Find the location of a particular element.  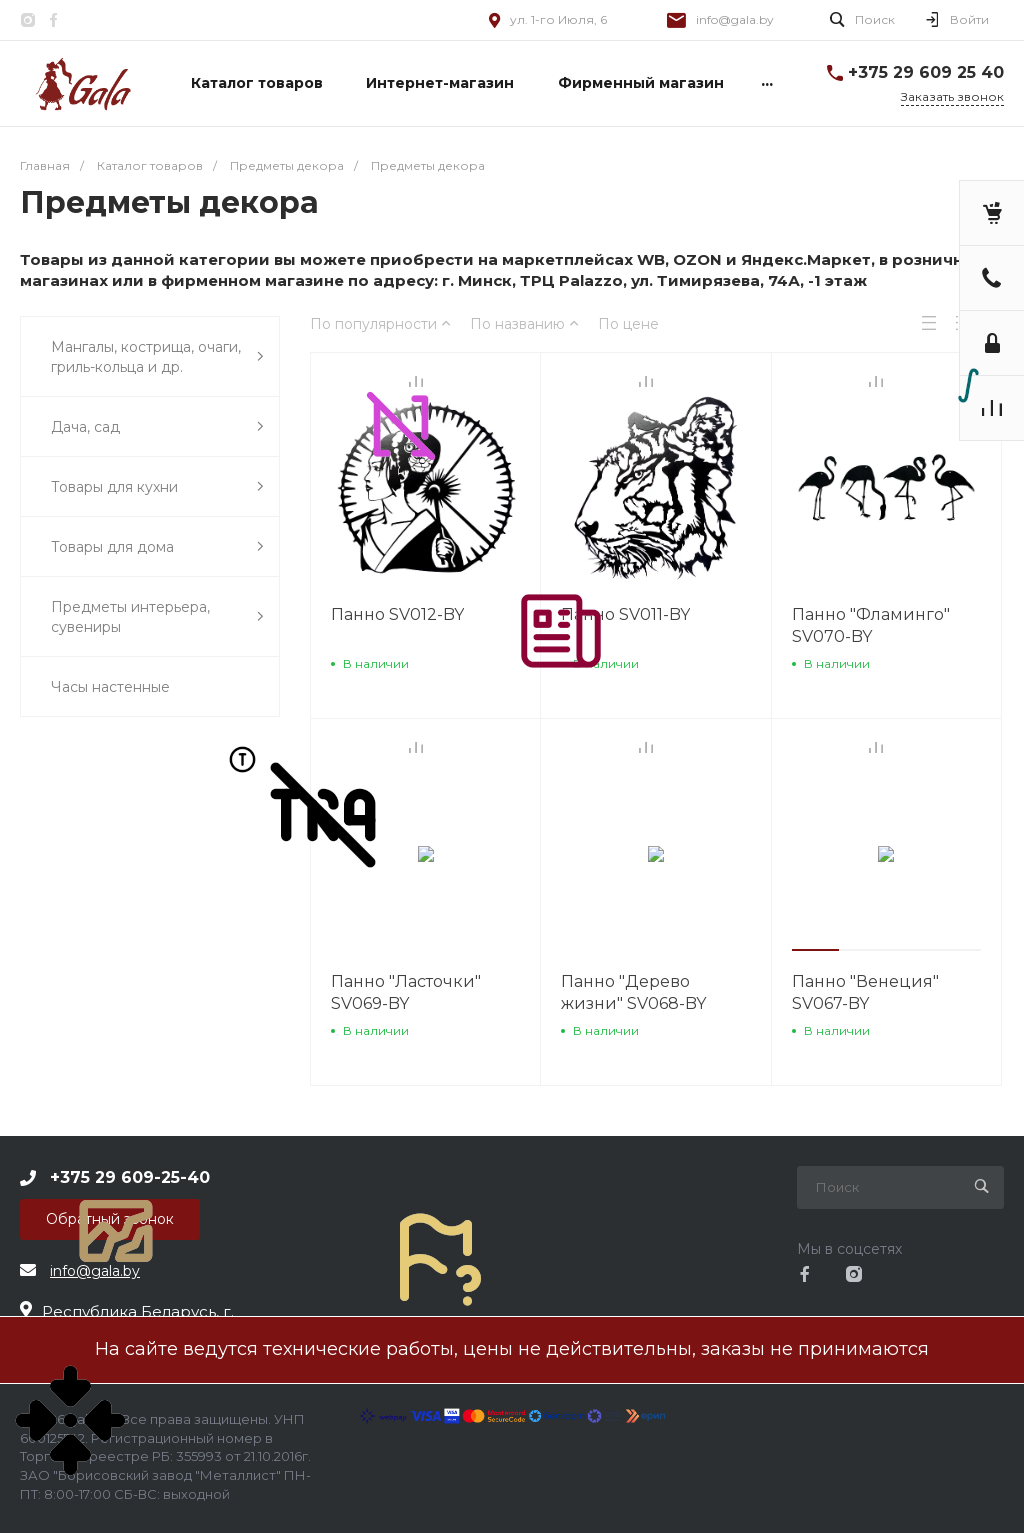

disable code block or syntax formatting is located at coordinates (401, 426).